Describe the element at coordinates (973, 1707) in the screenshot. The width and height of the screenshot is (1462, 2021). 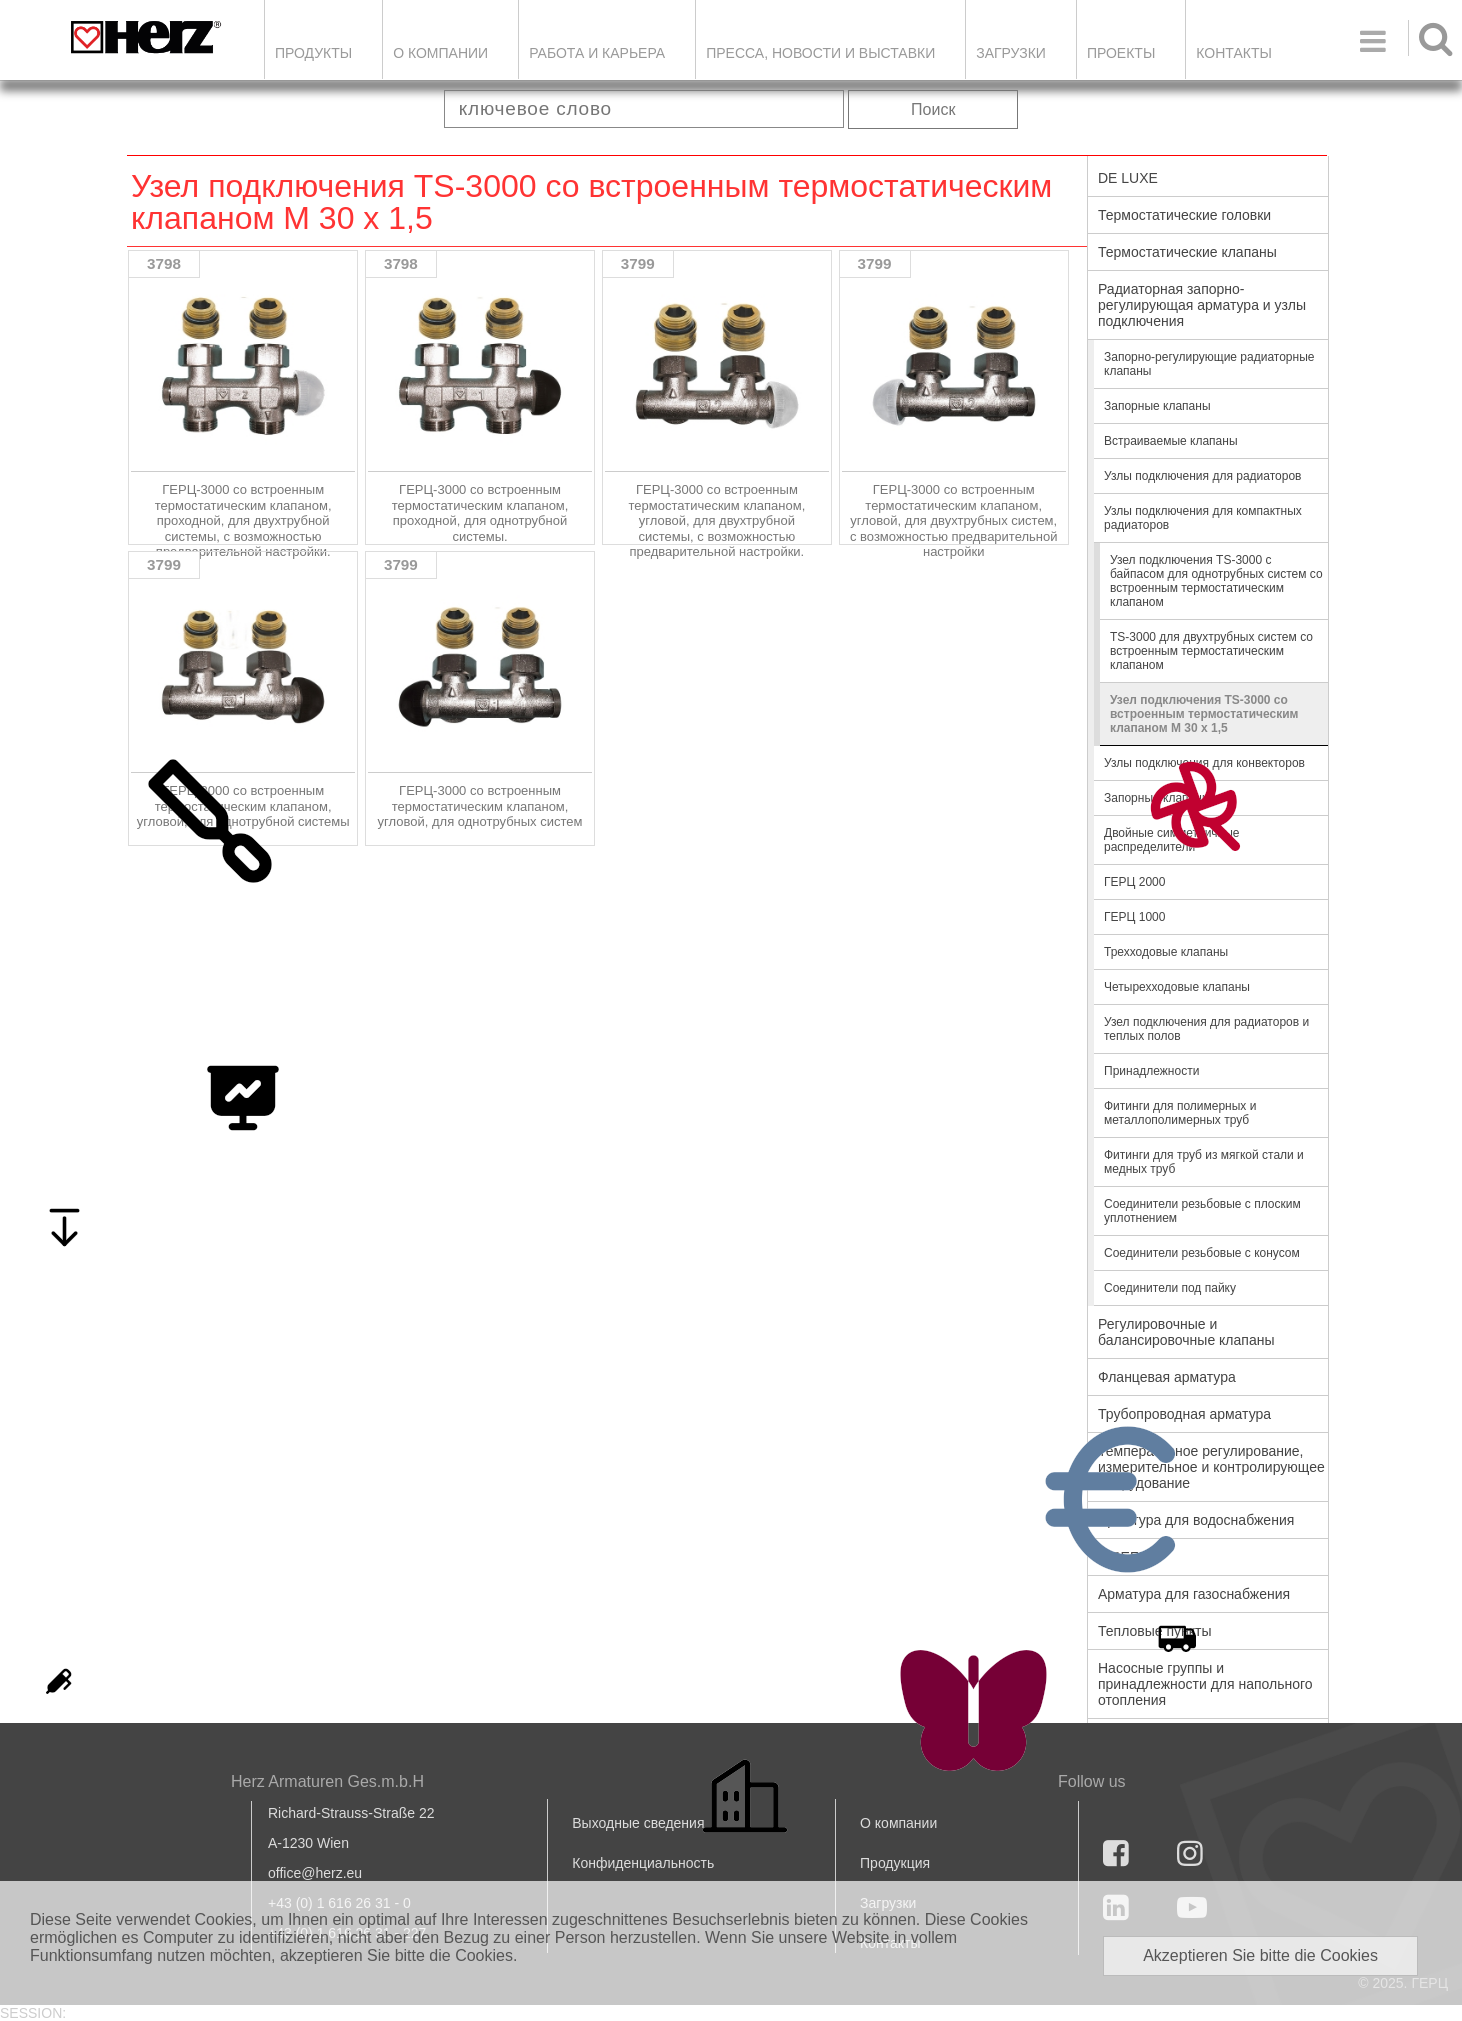
I see `decorative nature or wildlife category indicator` at that location.